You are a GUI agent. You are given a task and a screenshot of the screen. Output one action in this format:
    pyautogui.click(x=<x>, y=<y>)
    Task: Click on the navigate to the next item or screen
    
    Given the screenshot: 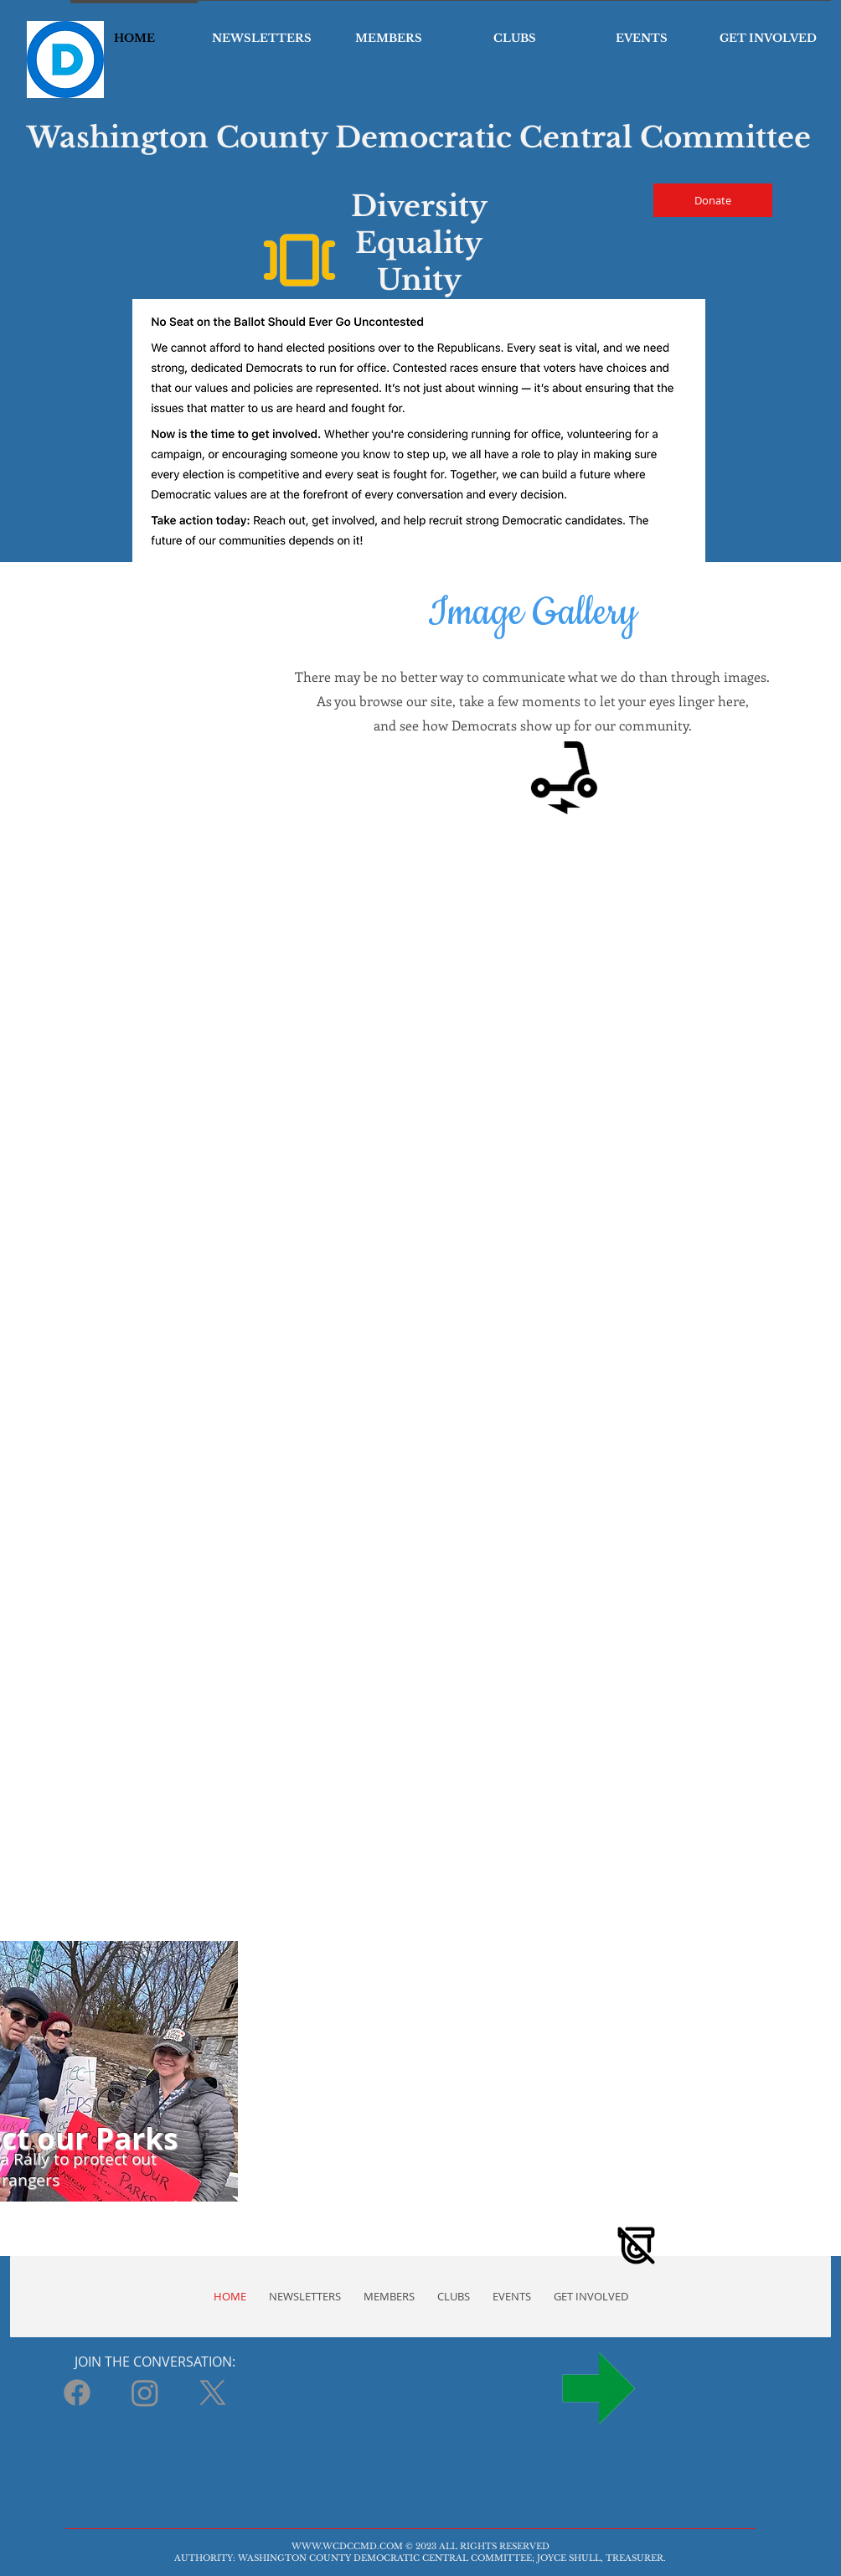 What is the action you would take?
    pyautogui.click(x=599, y=2388)
    